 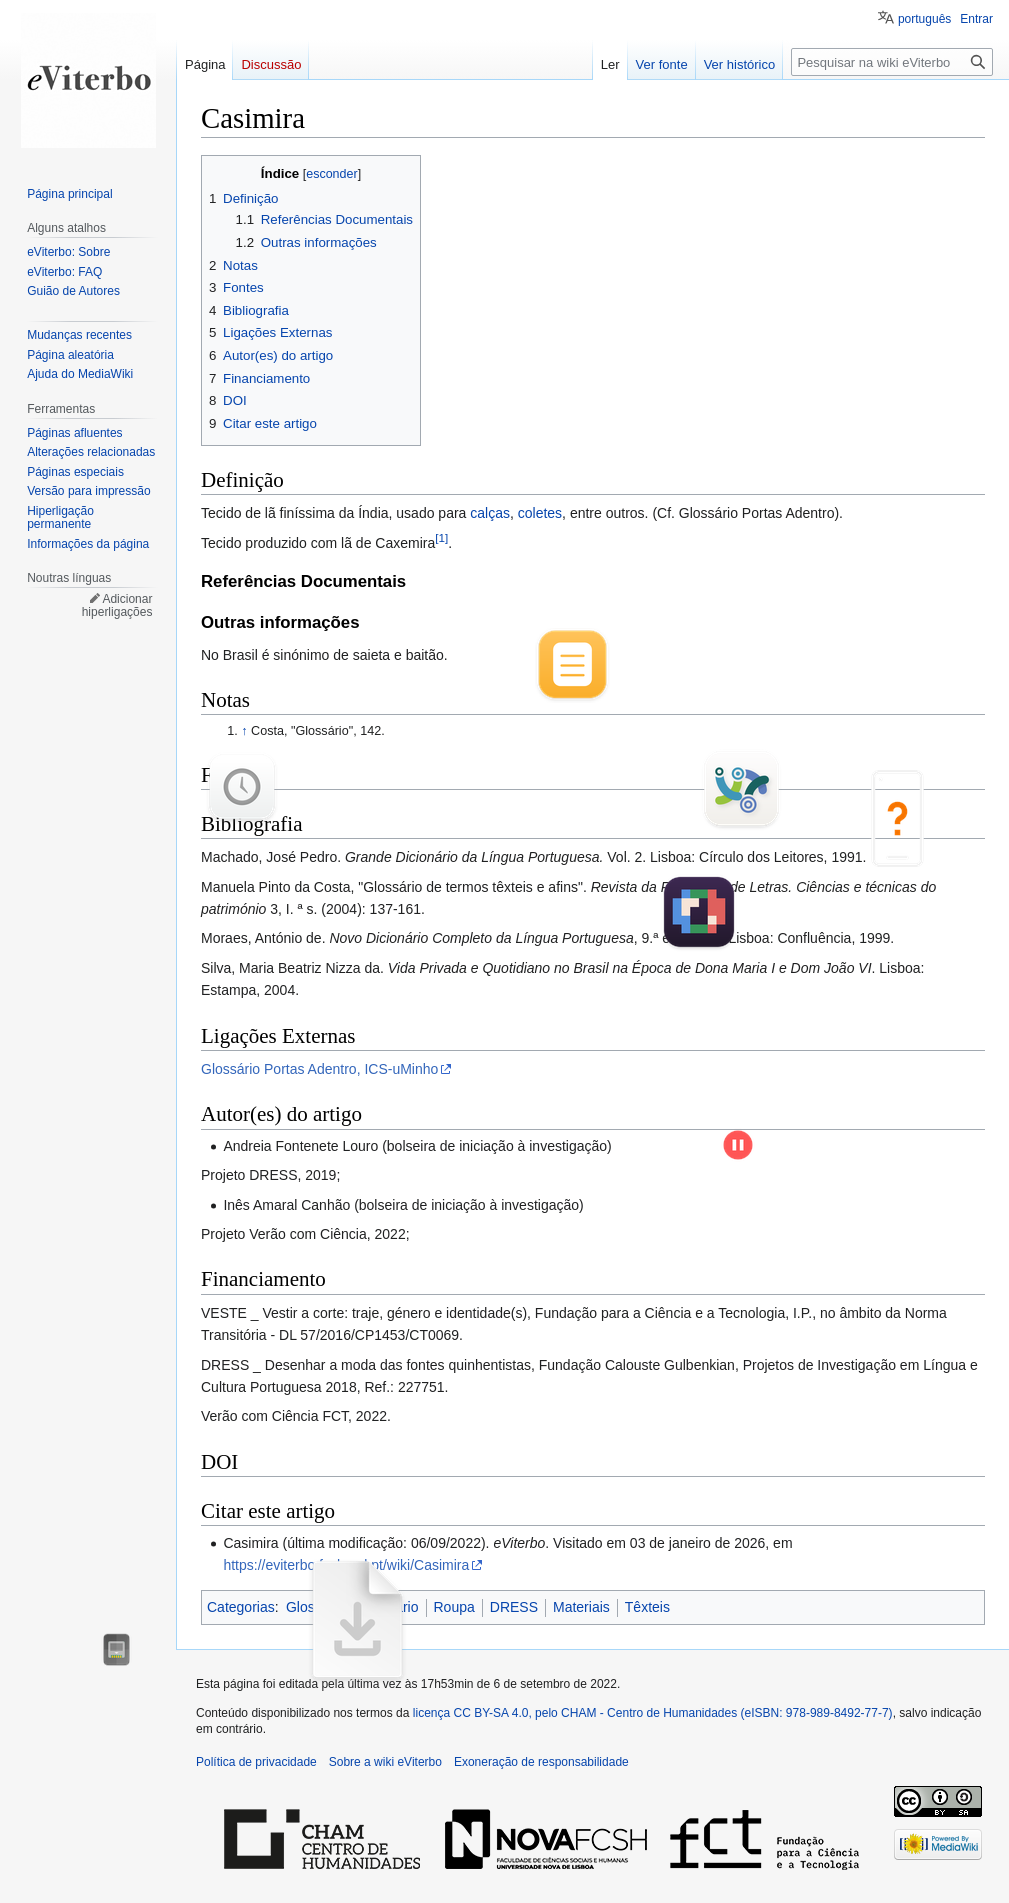 I want to click on download or install a text-based configuration file, so click(x=357, y=1621).